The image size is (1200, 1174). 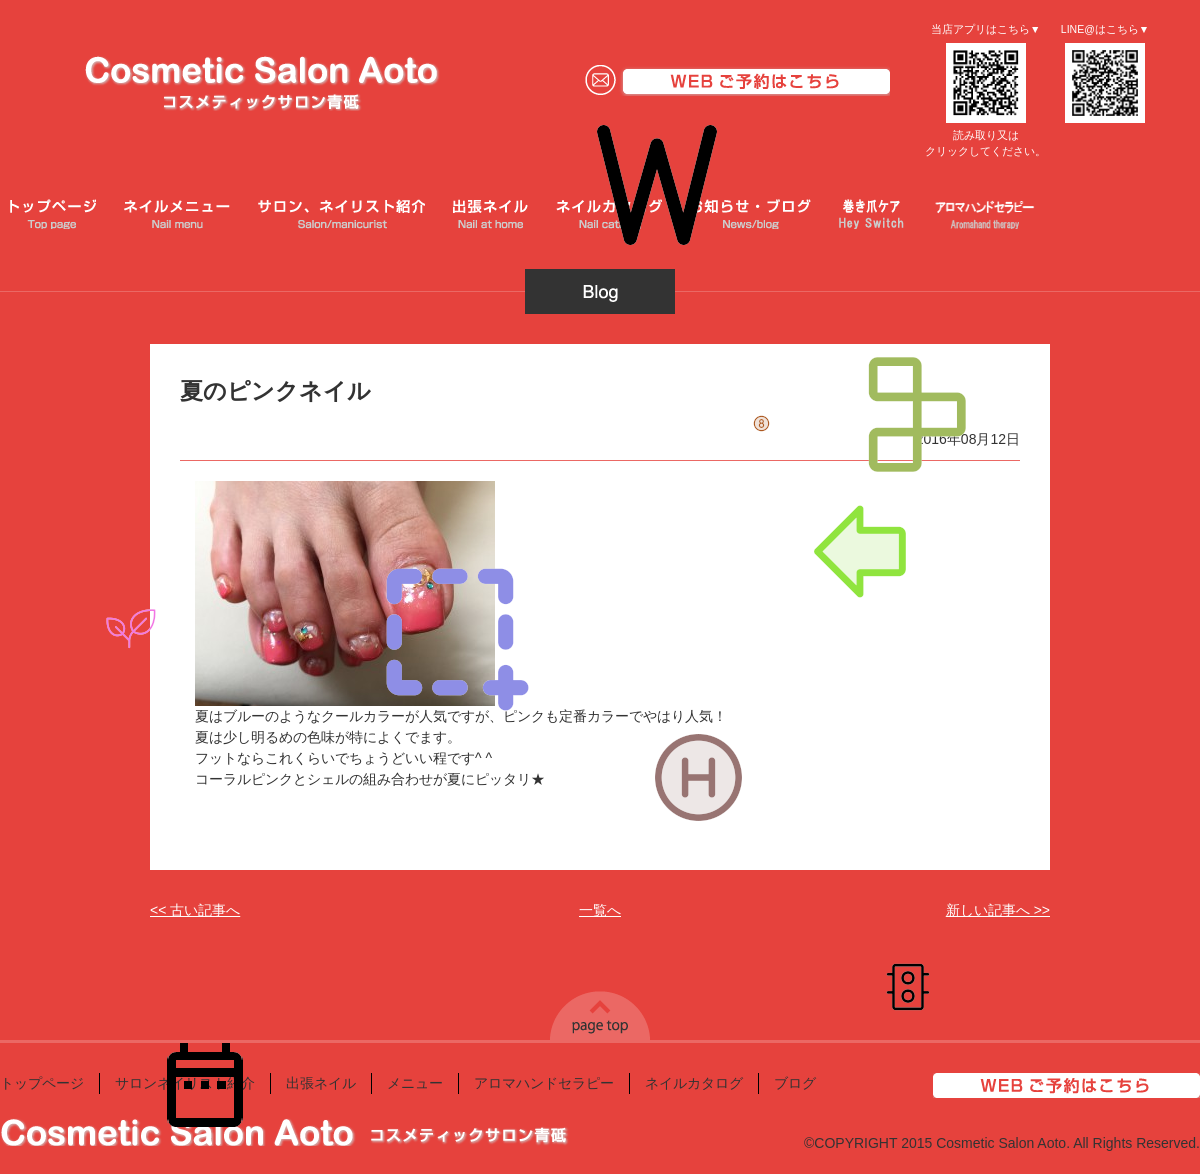 I want to click on select a date range, so click(x=205, y=1085).